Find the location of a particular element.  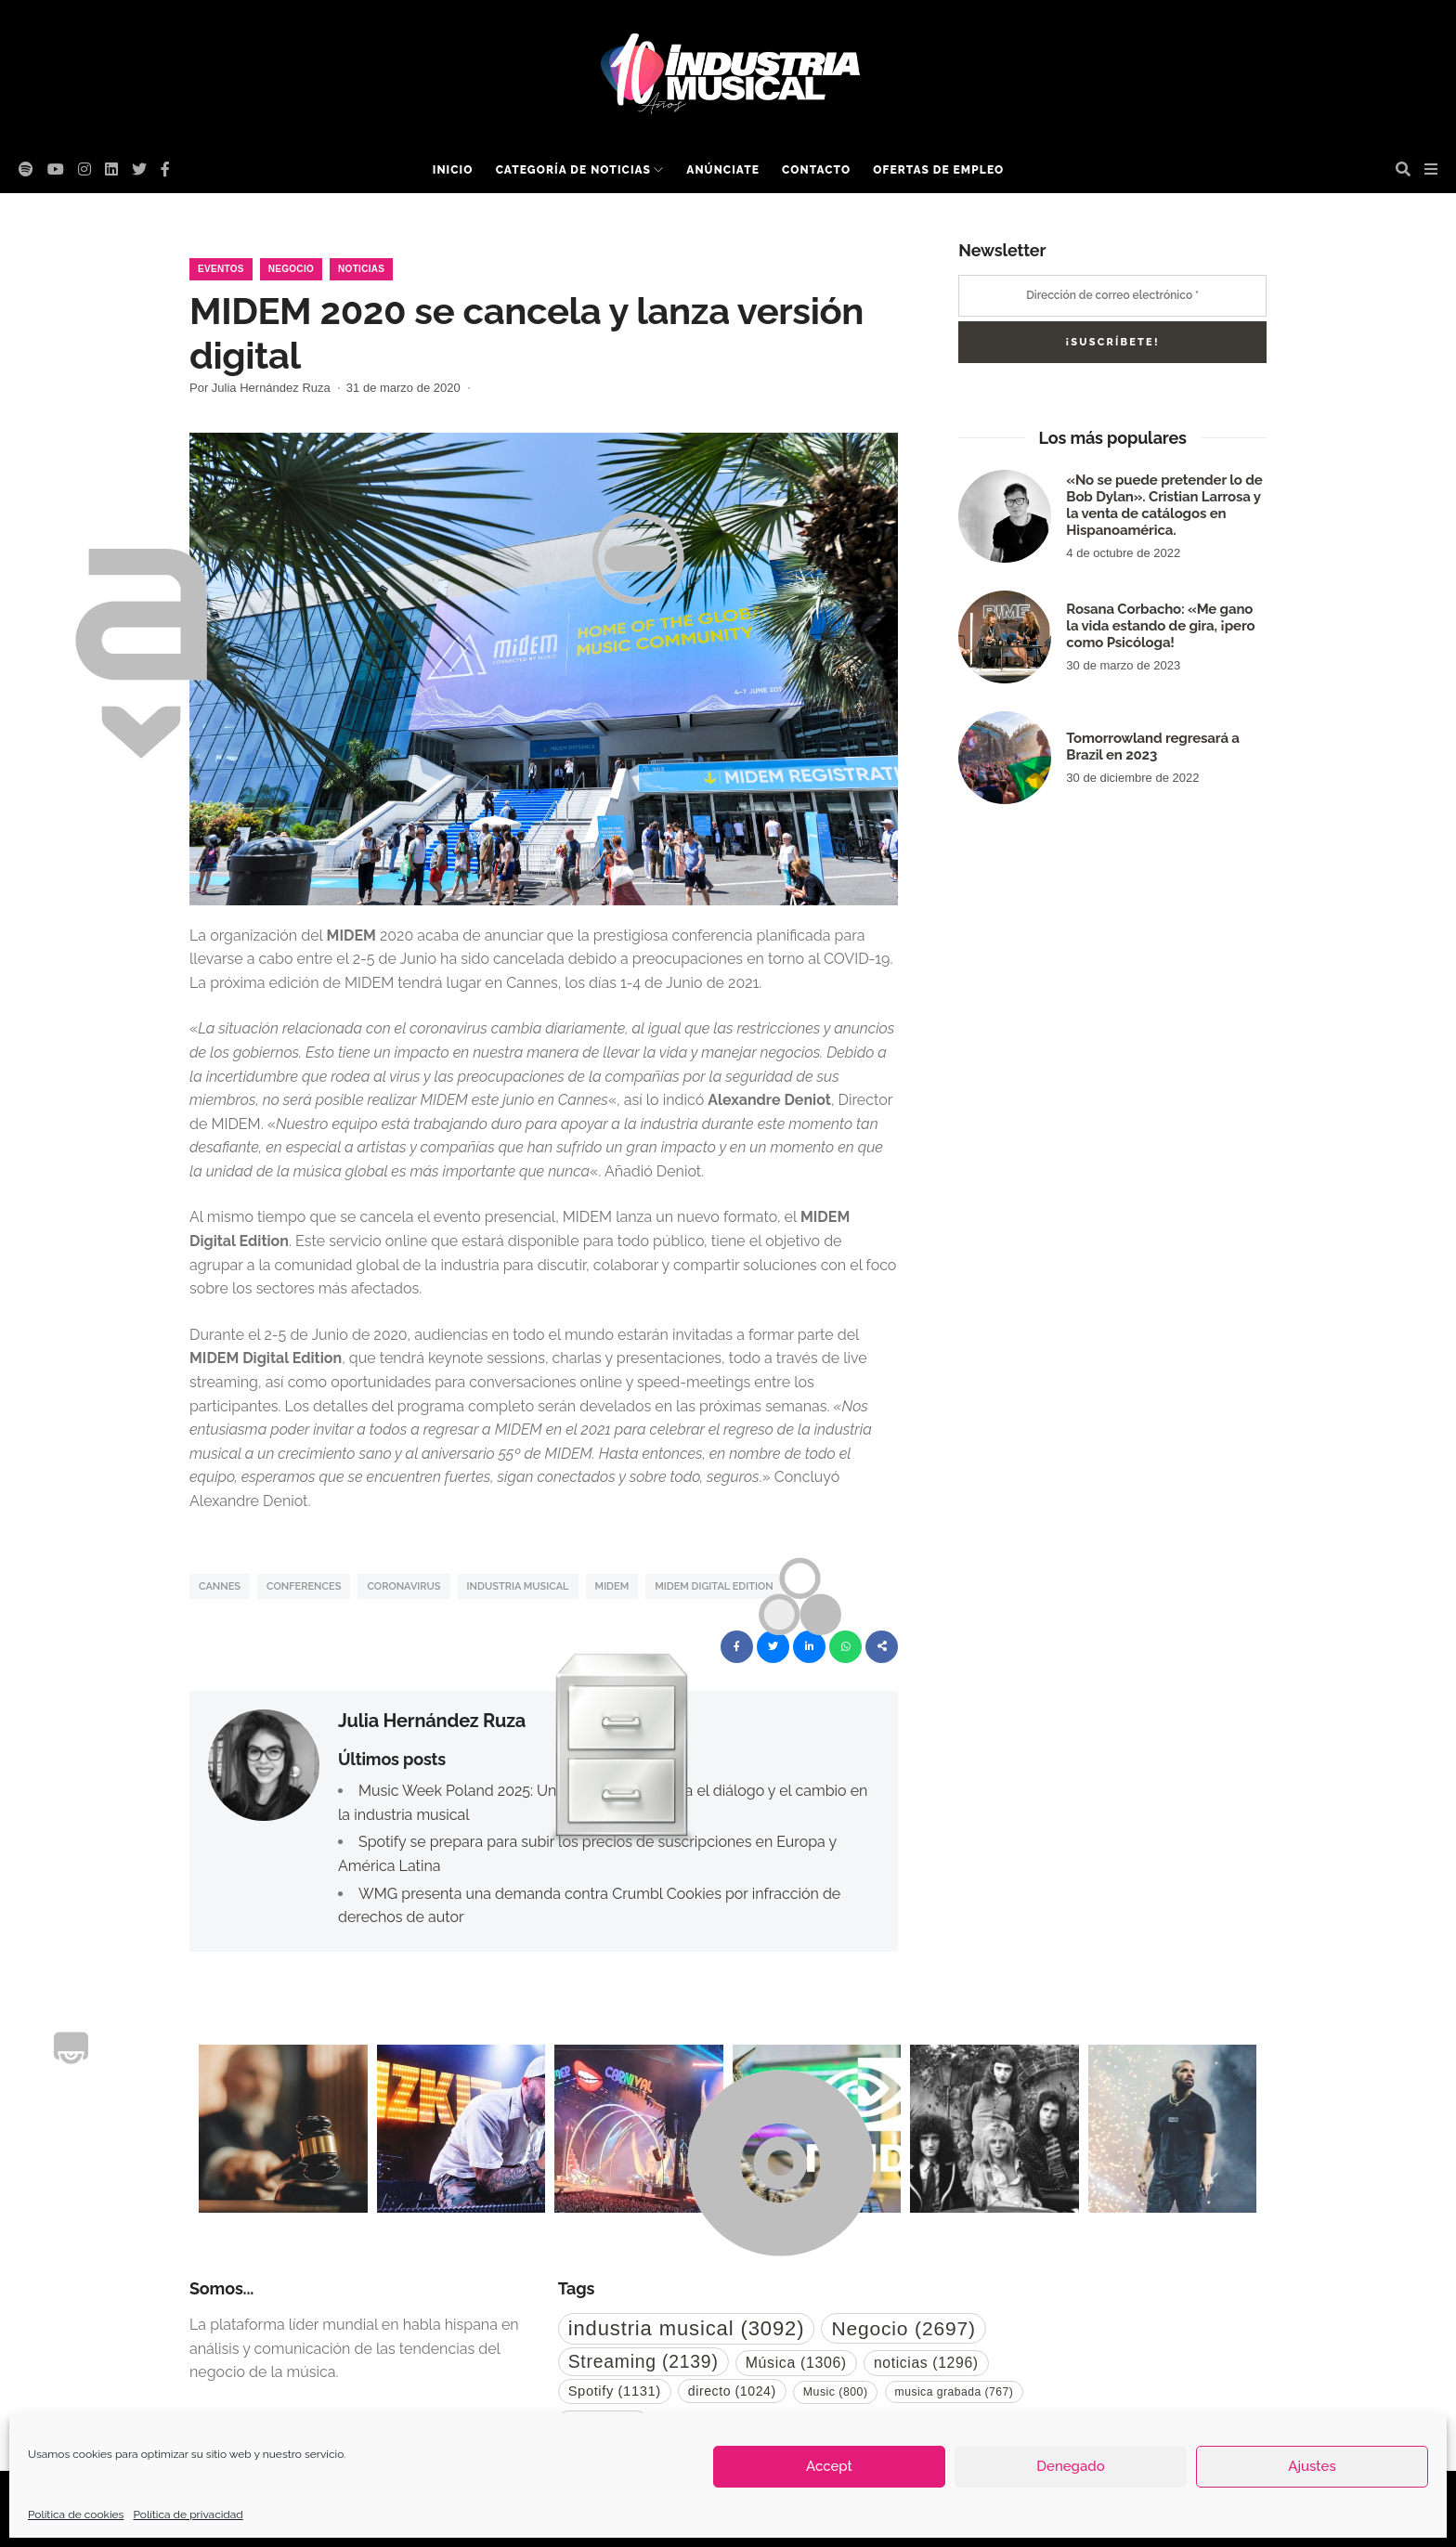

insert text at cursor position is located at coordinates (141, 654).